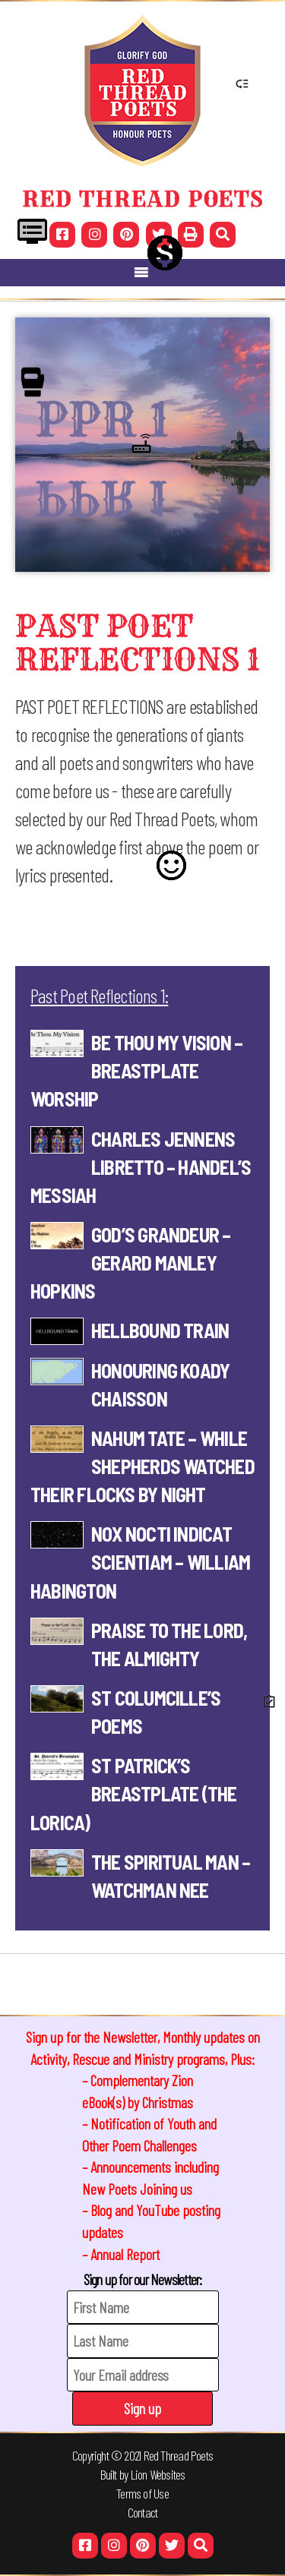 The height and width of the screenshot is (2576, 285). What do you see at coordinates (165, 253) in the screenshot?
I see `view earnings or payment information` at bounding box center [165, 253].